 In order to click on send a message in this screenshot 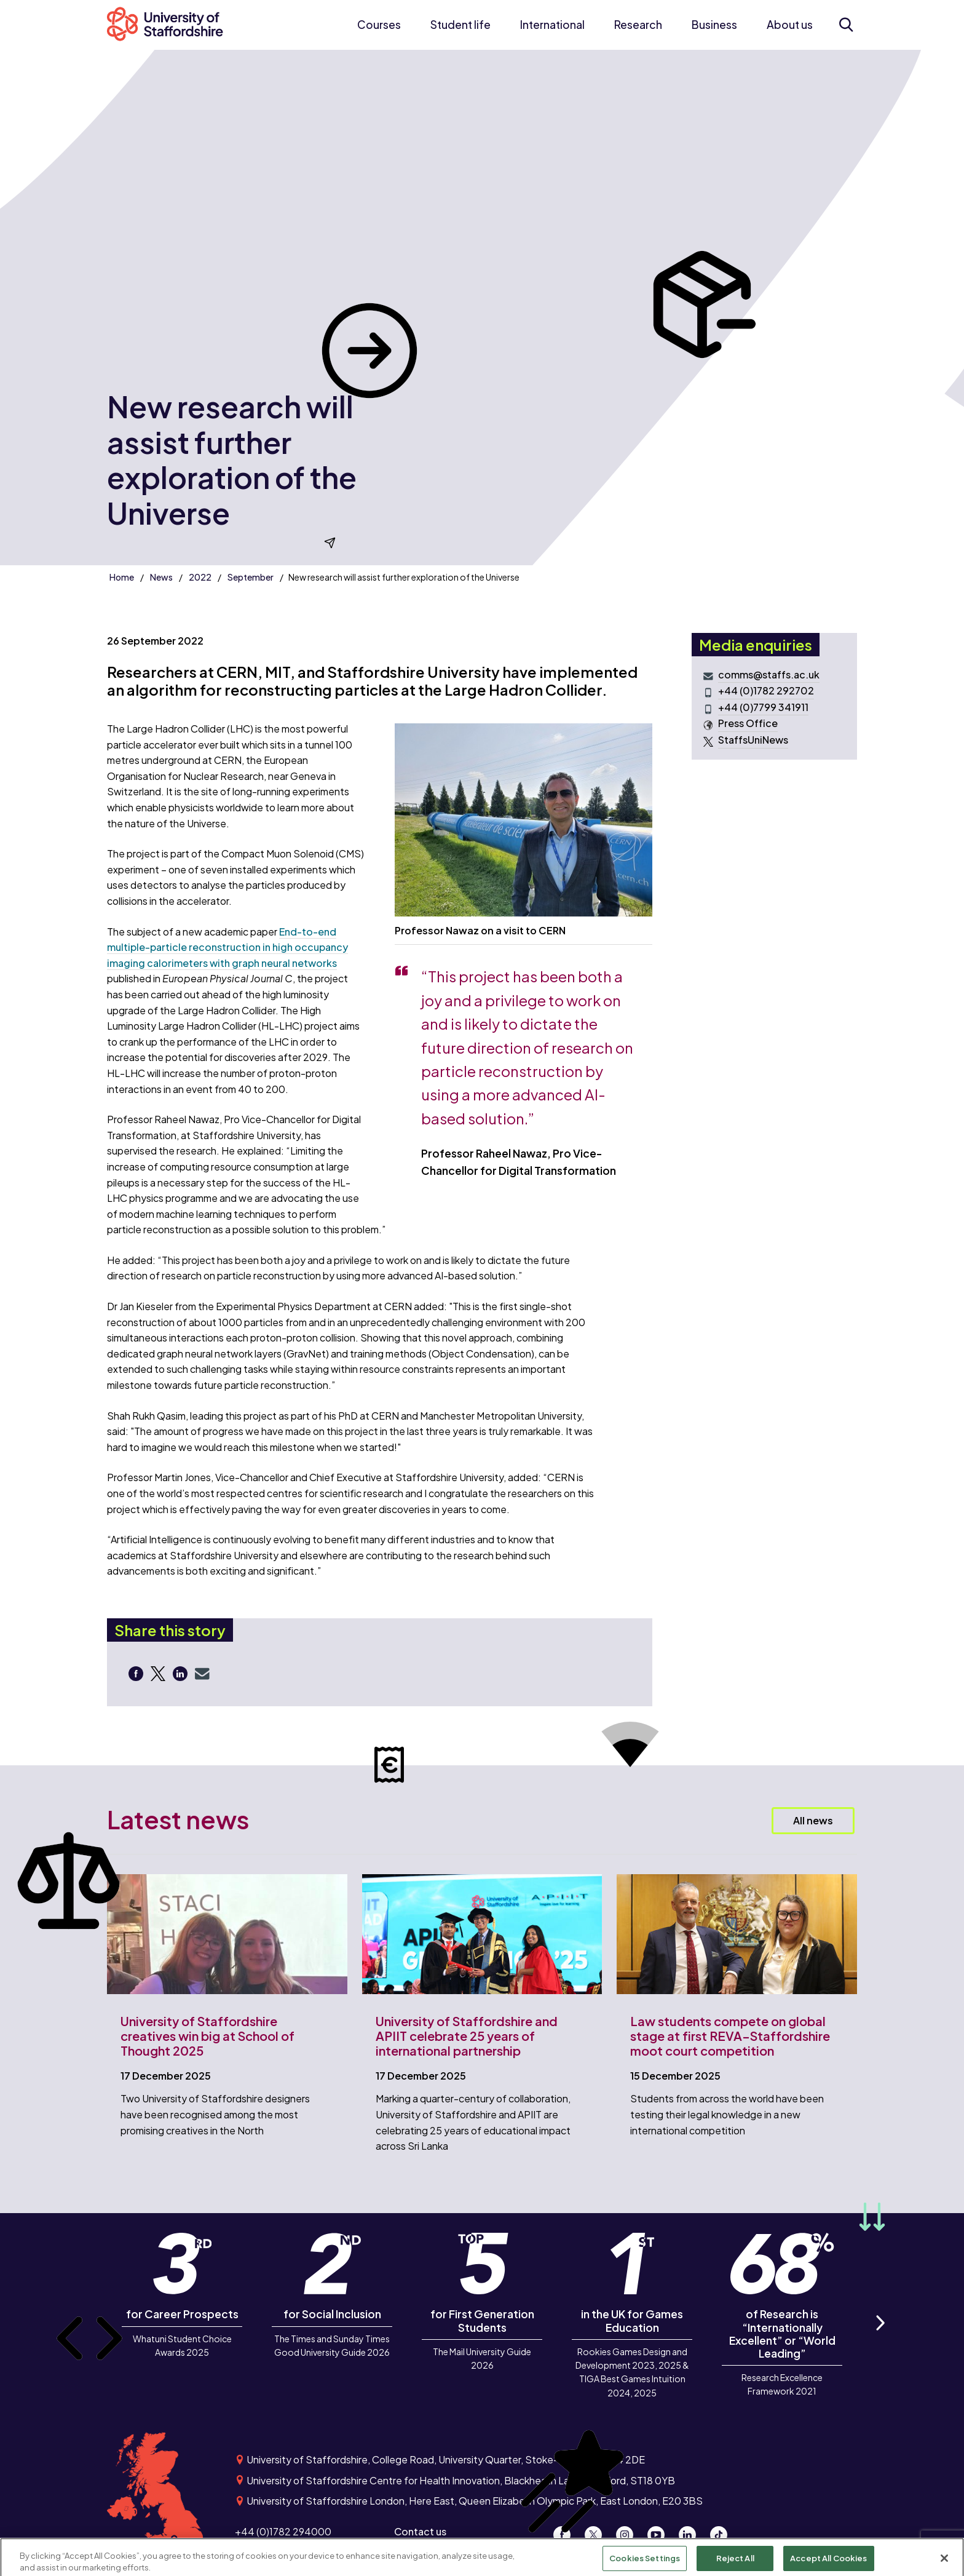, I will do `click(330, 543)`.